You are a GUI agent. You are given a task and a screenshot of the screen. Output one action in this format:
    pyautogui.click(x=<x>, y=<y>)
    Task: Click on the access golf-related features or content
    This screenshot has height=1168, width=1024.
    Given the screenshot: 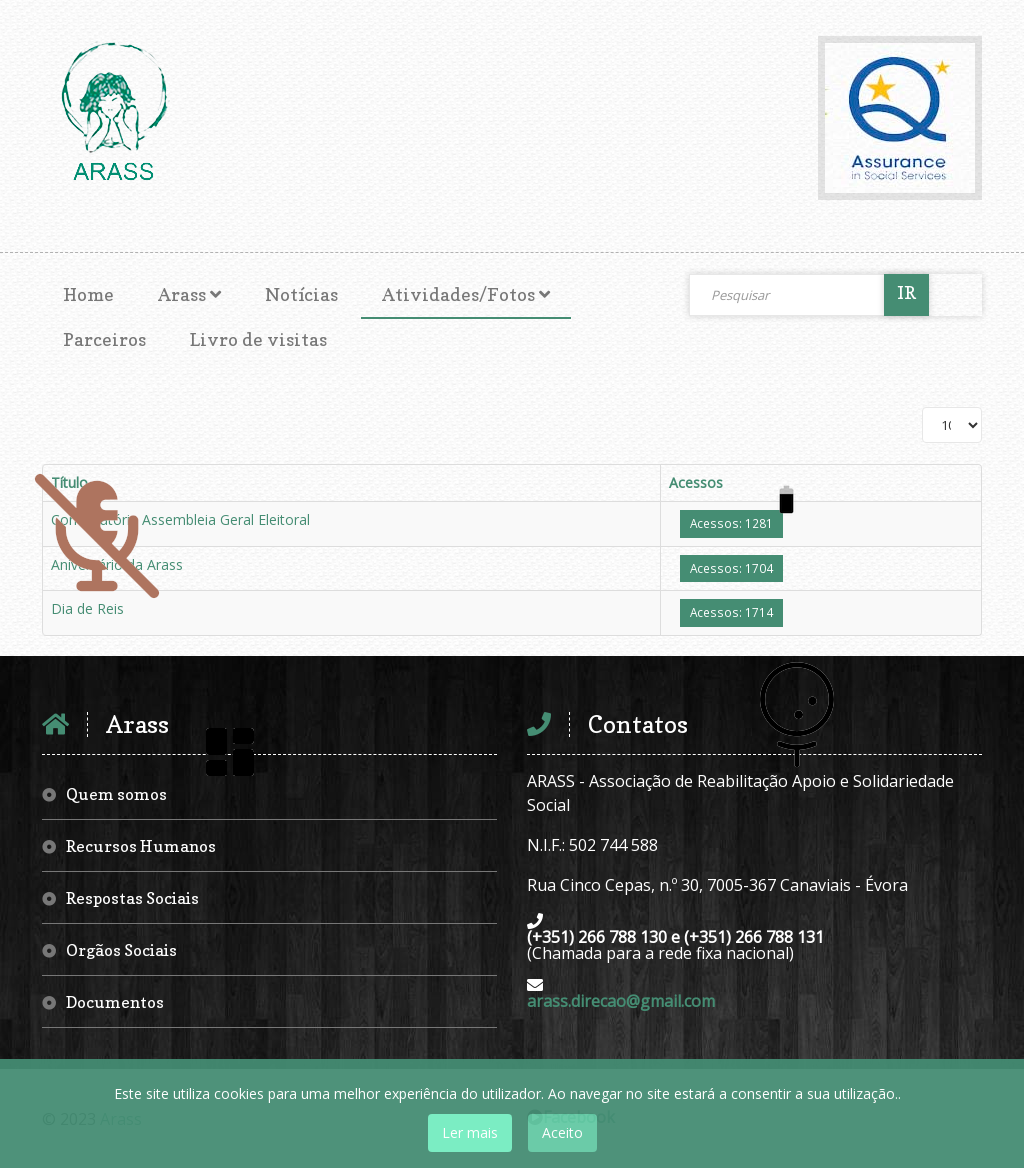 What is the action you would take?
    pyautogui.click(x=797, y=713)
    